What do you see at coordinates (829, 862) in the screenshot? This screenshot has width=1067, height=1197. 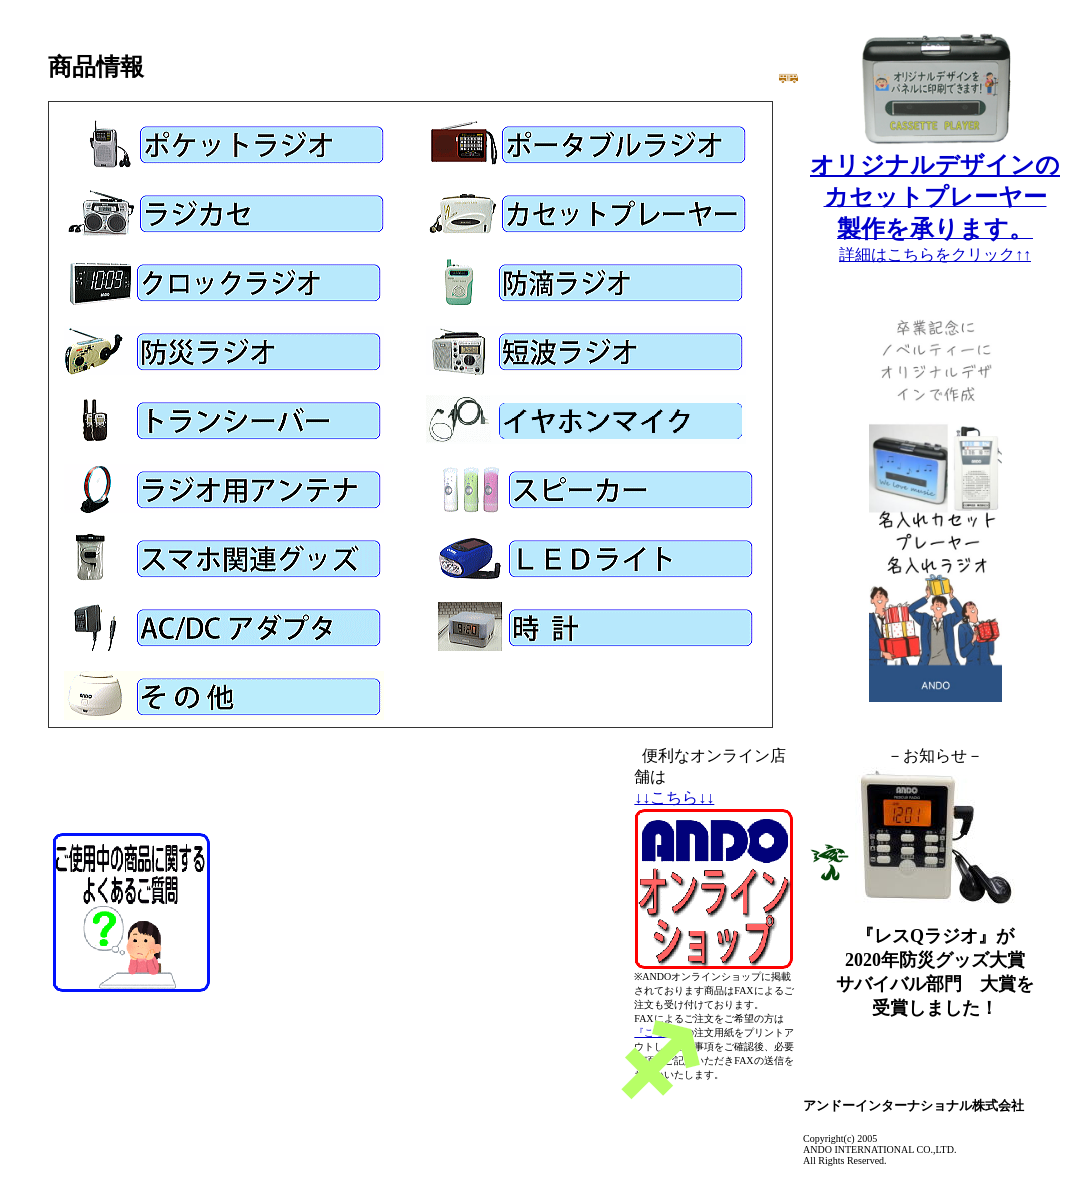 I see `cooked fish item in game inventory` at bounding box center [829, 862].